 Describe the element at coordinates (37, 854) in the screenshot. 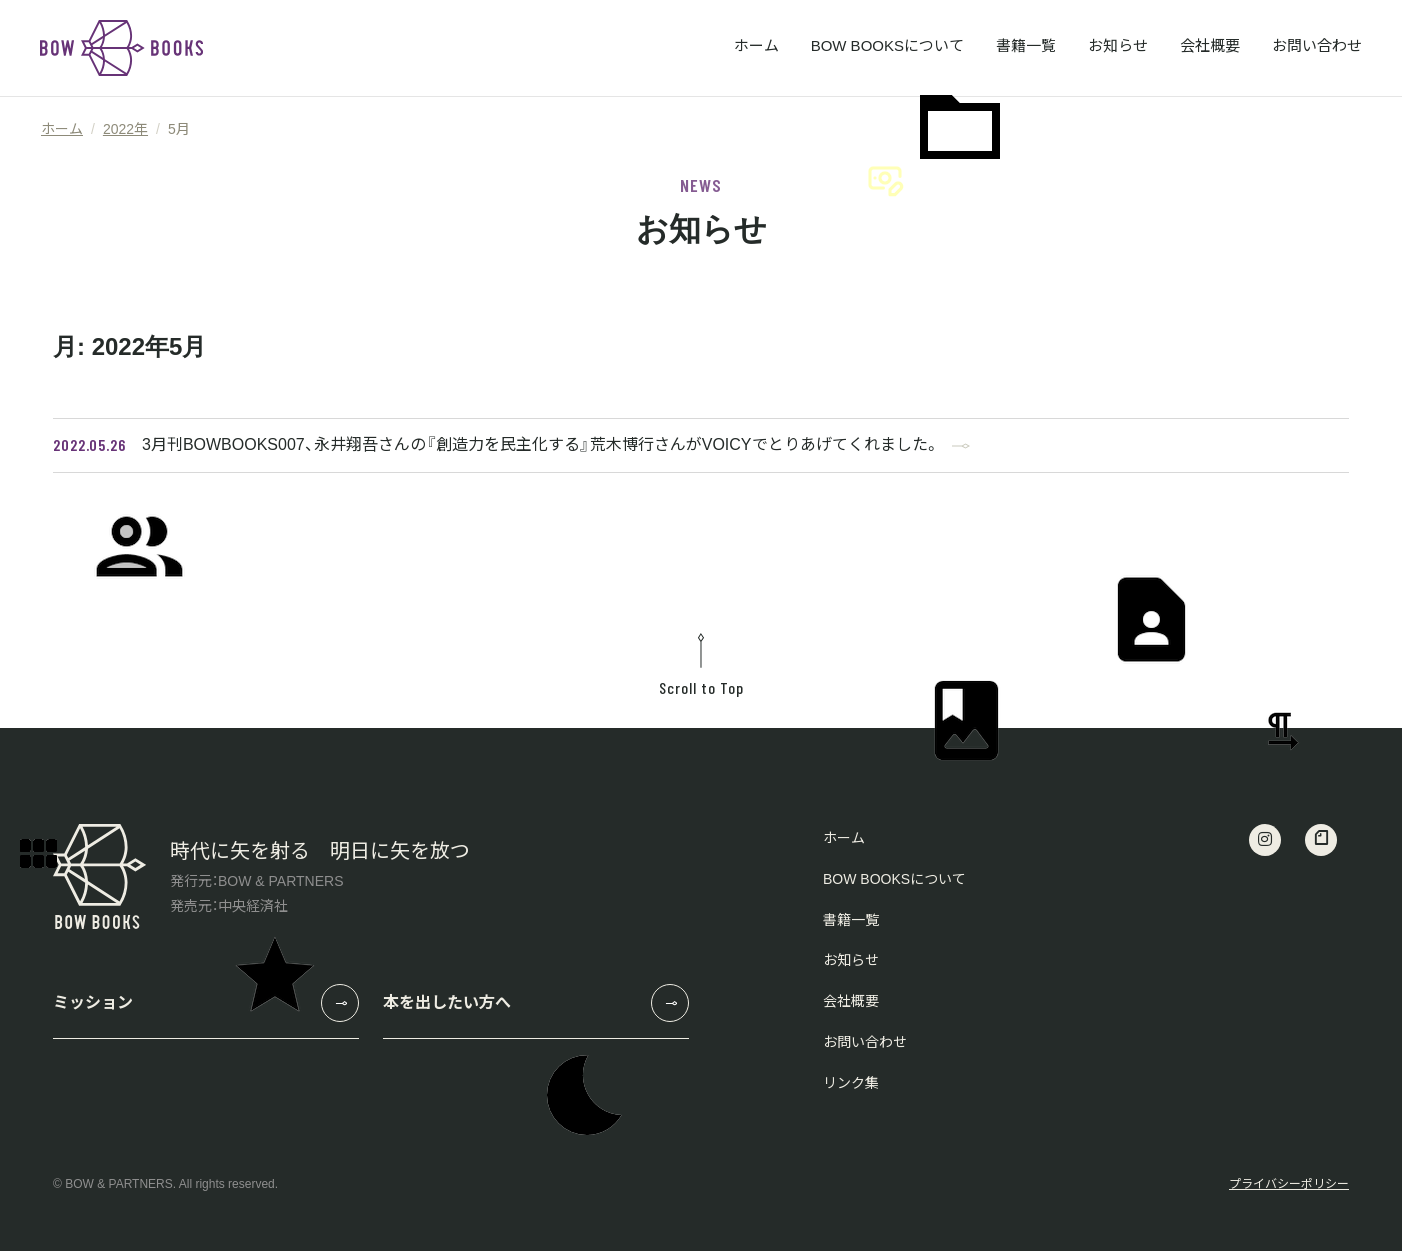

I see `switch to grid view` at that location.